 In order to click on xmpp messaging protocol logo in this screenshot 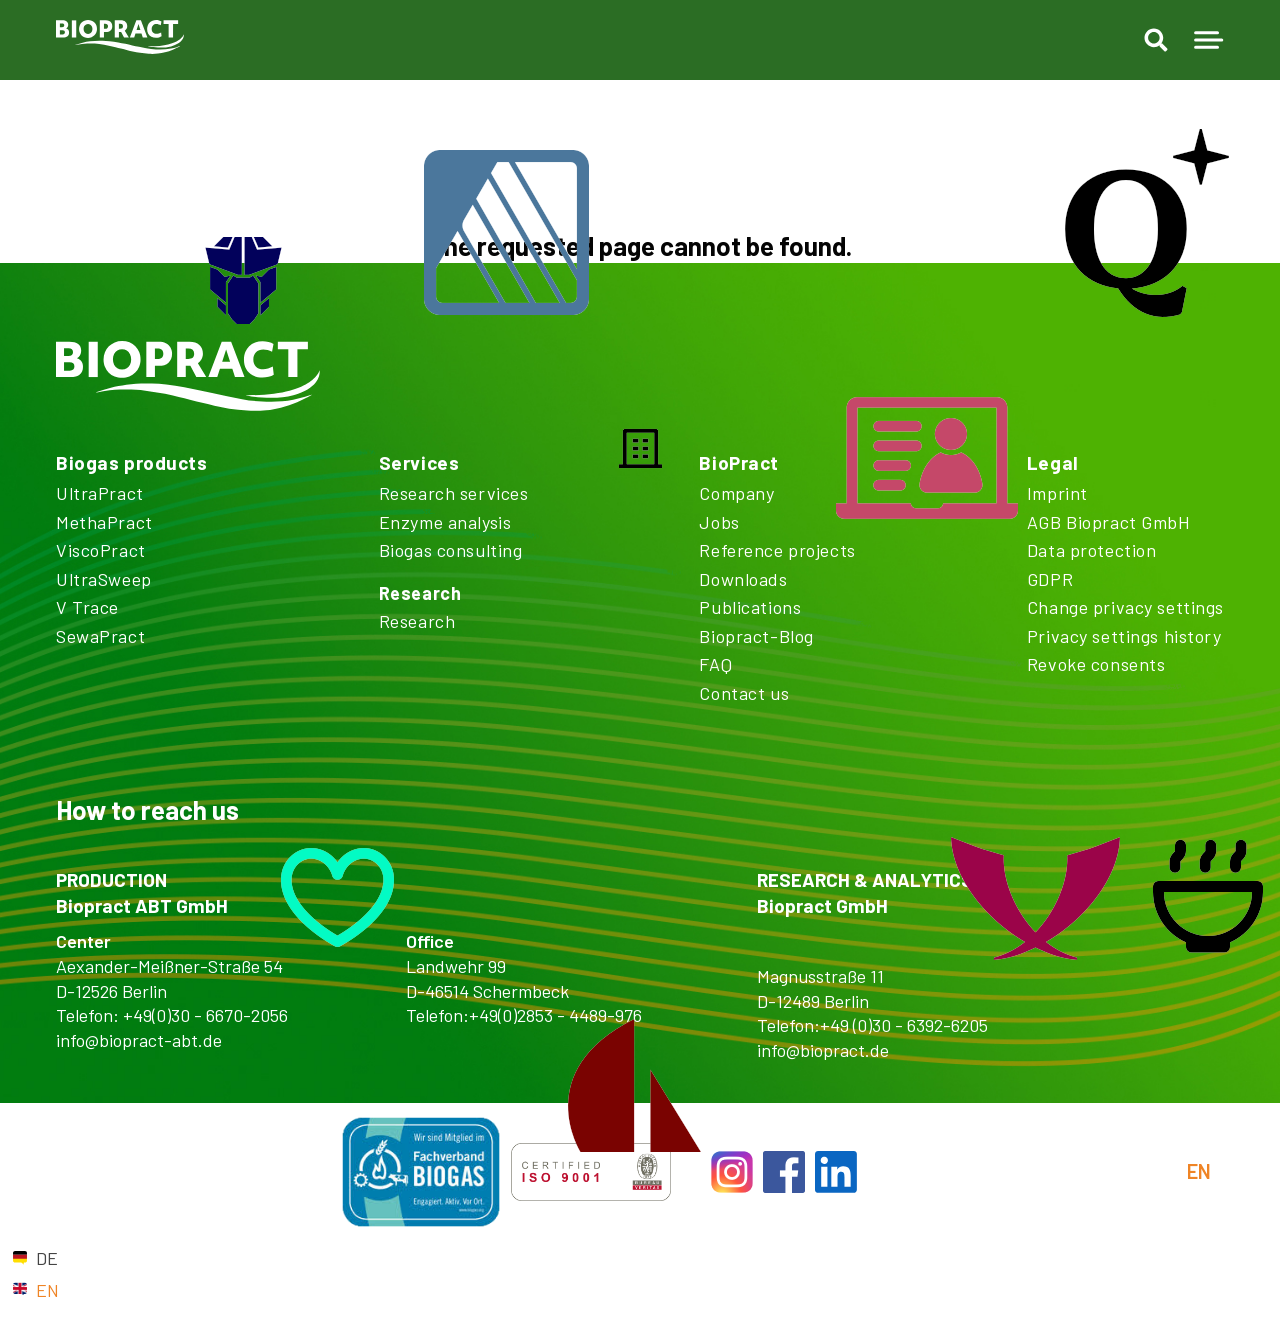, I will do `click(1035, 898)`.